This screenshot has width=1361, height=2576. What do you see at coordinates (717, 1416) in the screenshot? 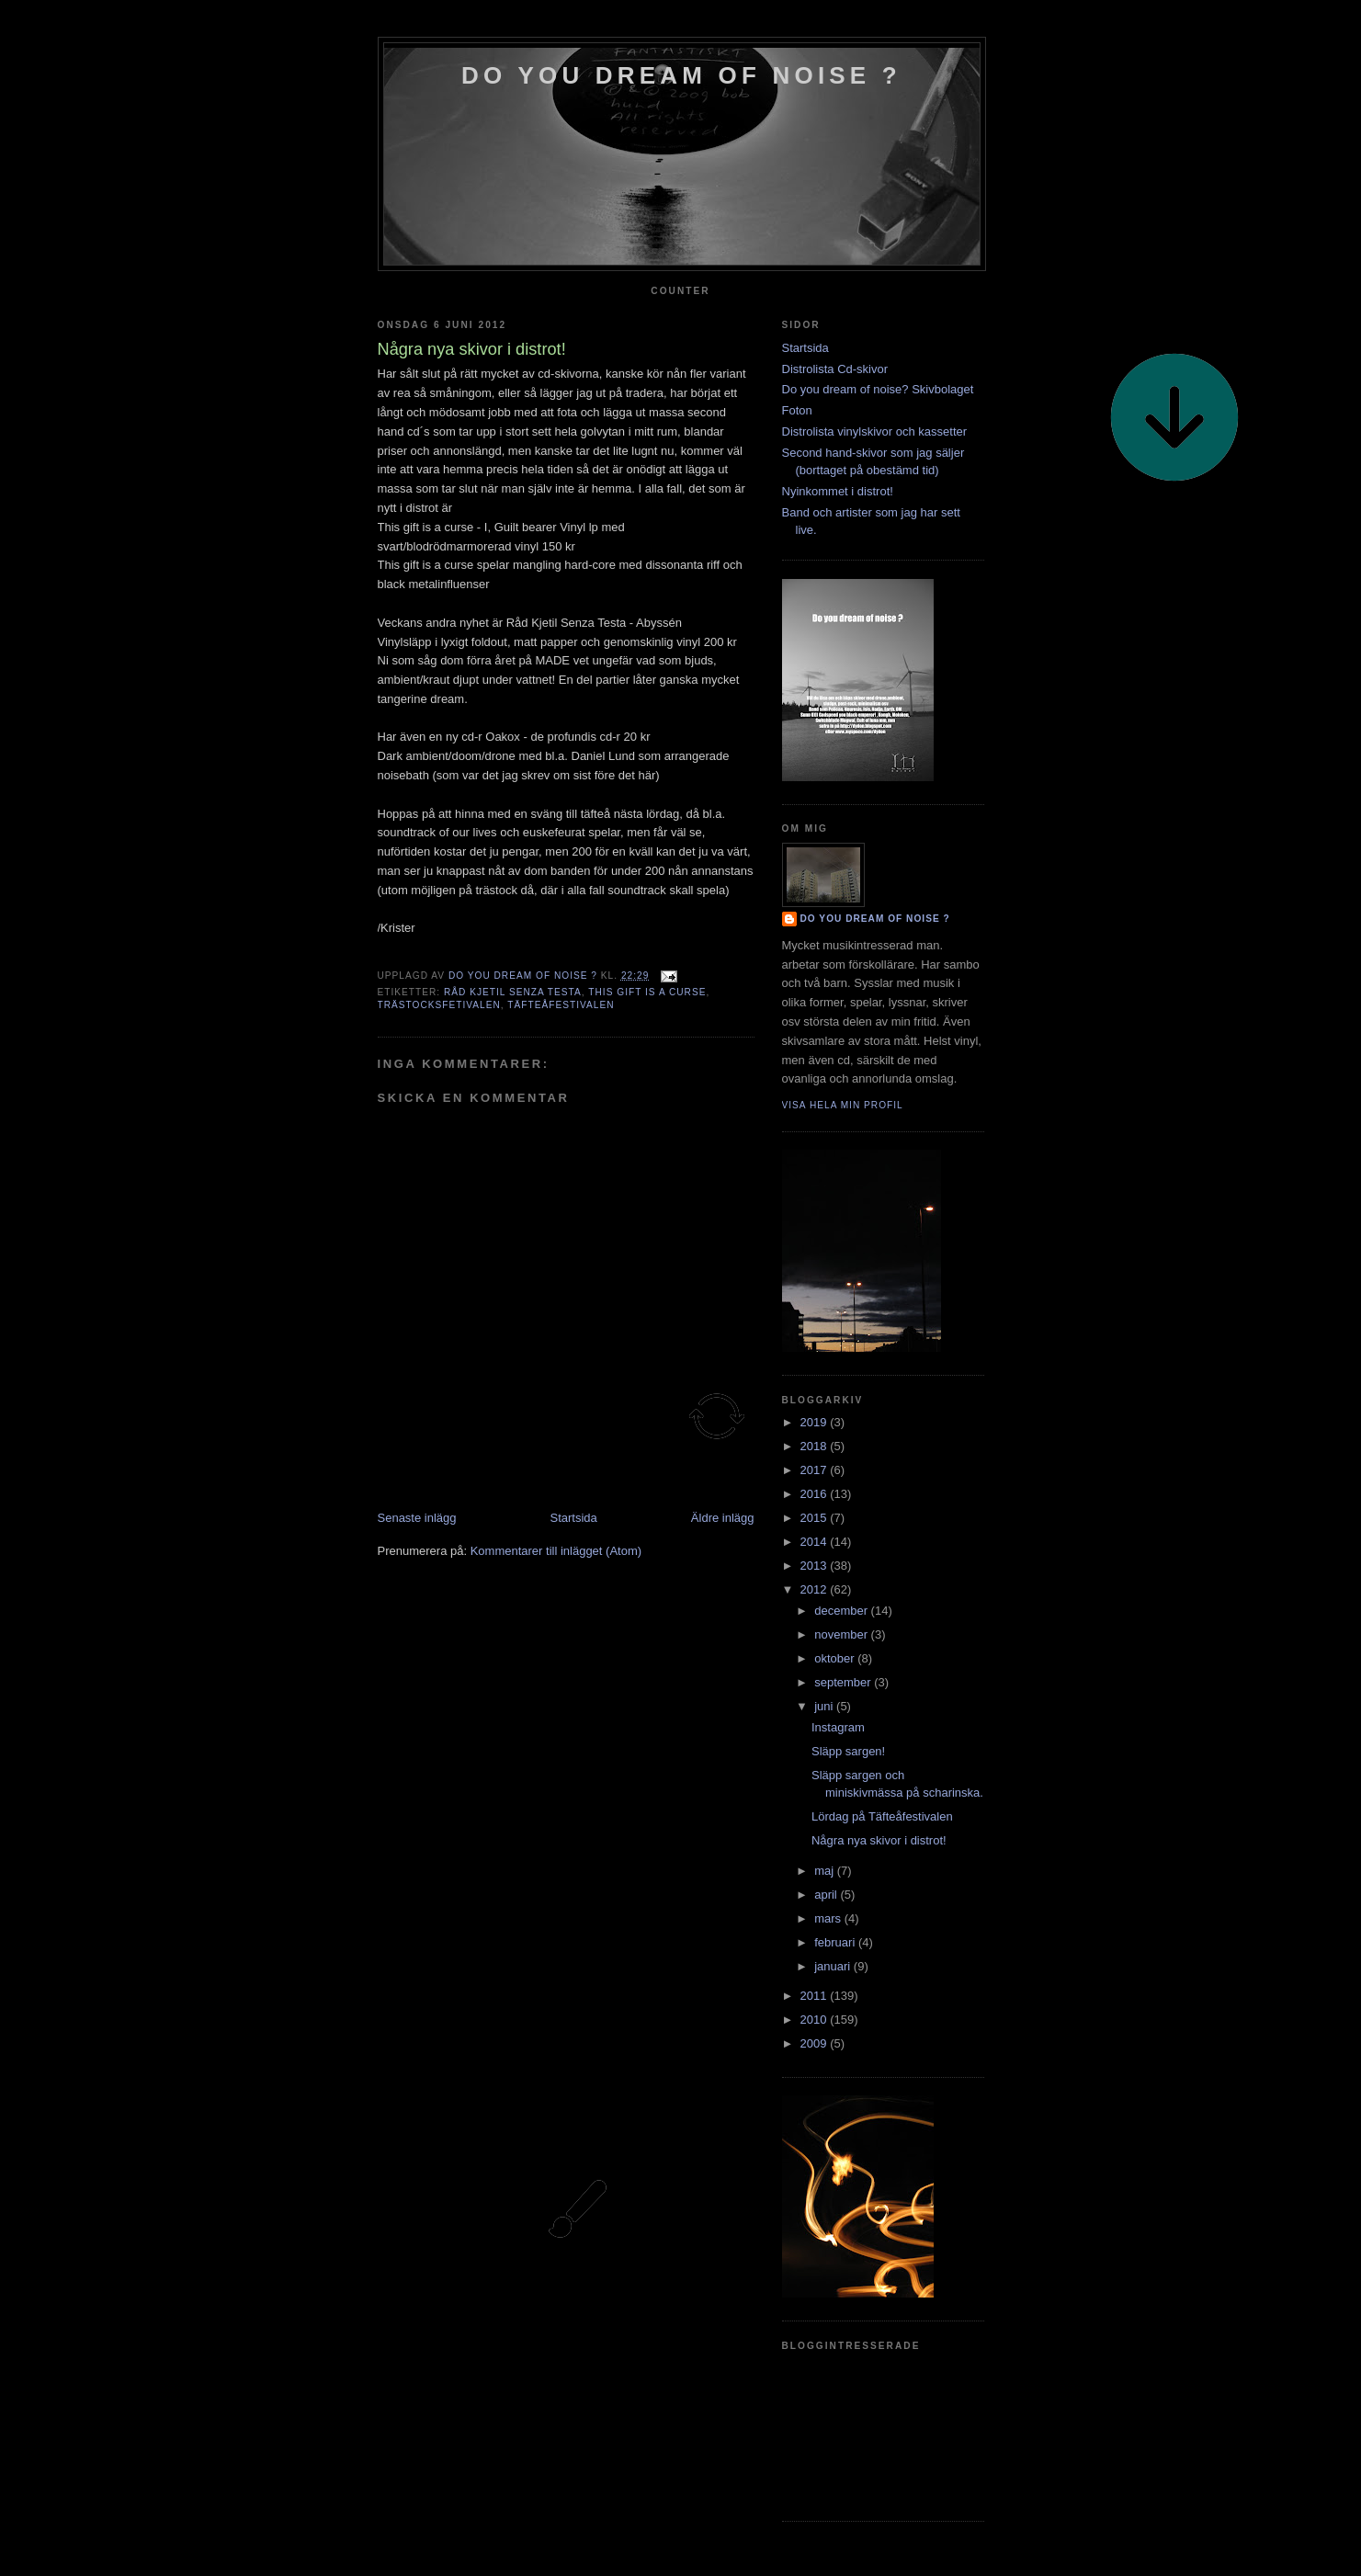
I see `sync data across devices` at bounding box center [717, 1416].